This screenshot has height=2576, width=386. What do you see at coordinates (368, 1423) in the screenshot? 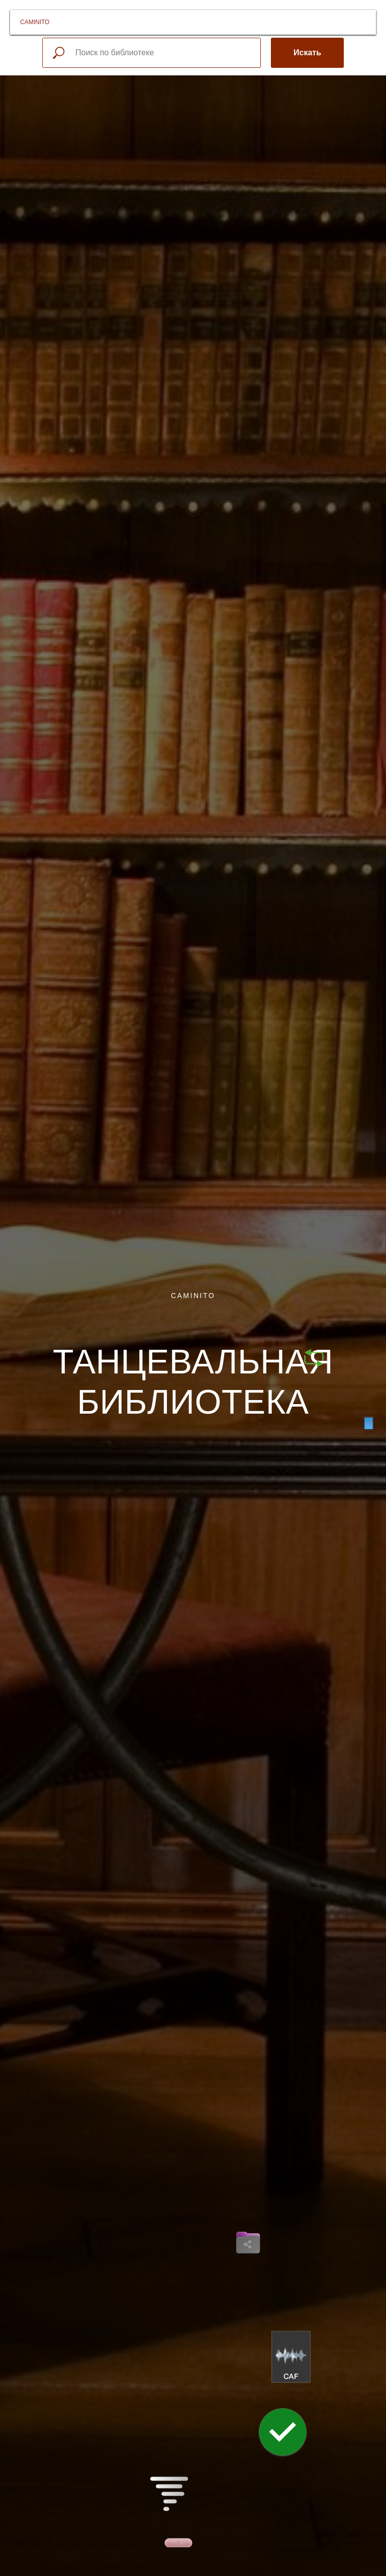
I see `iPad Air M2 device icon` at bounding box center [368, 1423].